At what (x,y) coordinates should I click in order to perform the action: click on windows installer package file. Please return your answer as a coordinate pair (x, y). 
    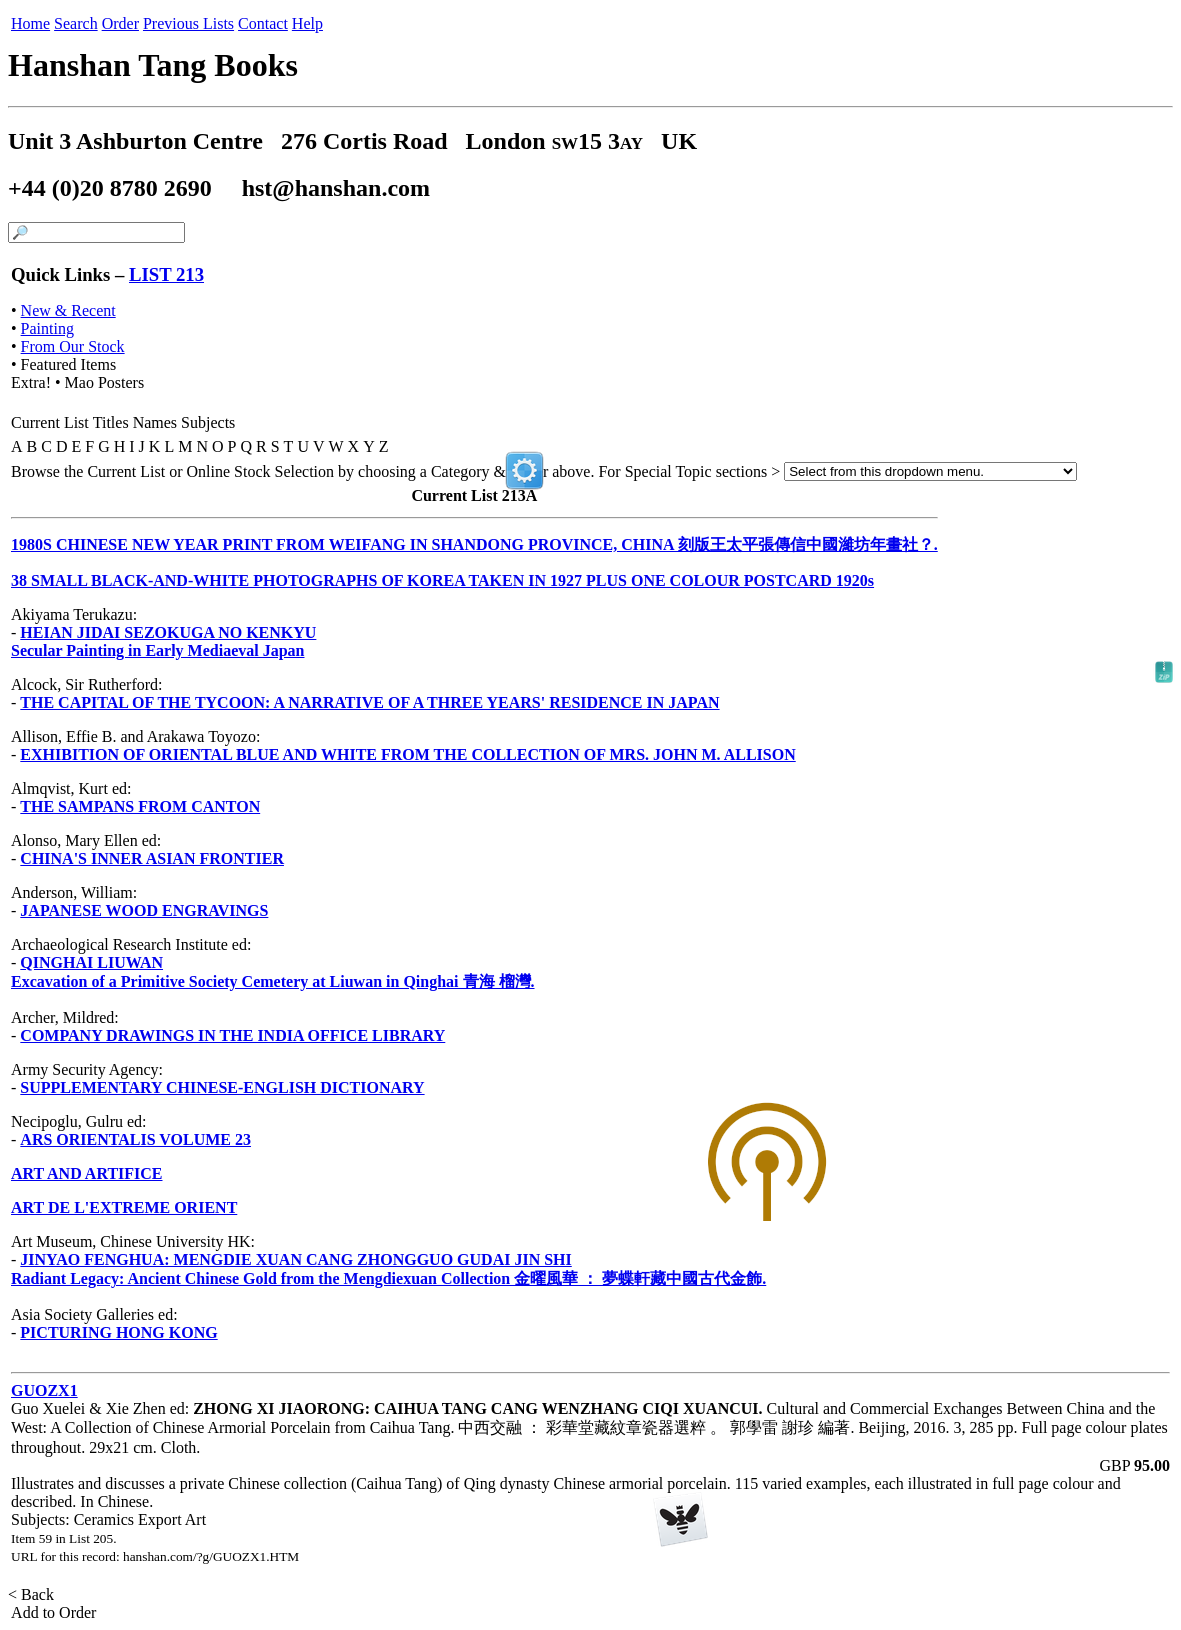
    Looking at the image, I should click on (524, 470).